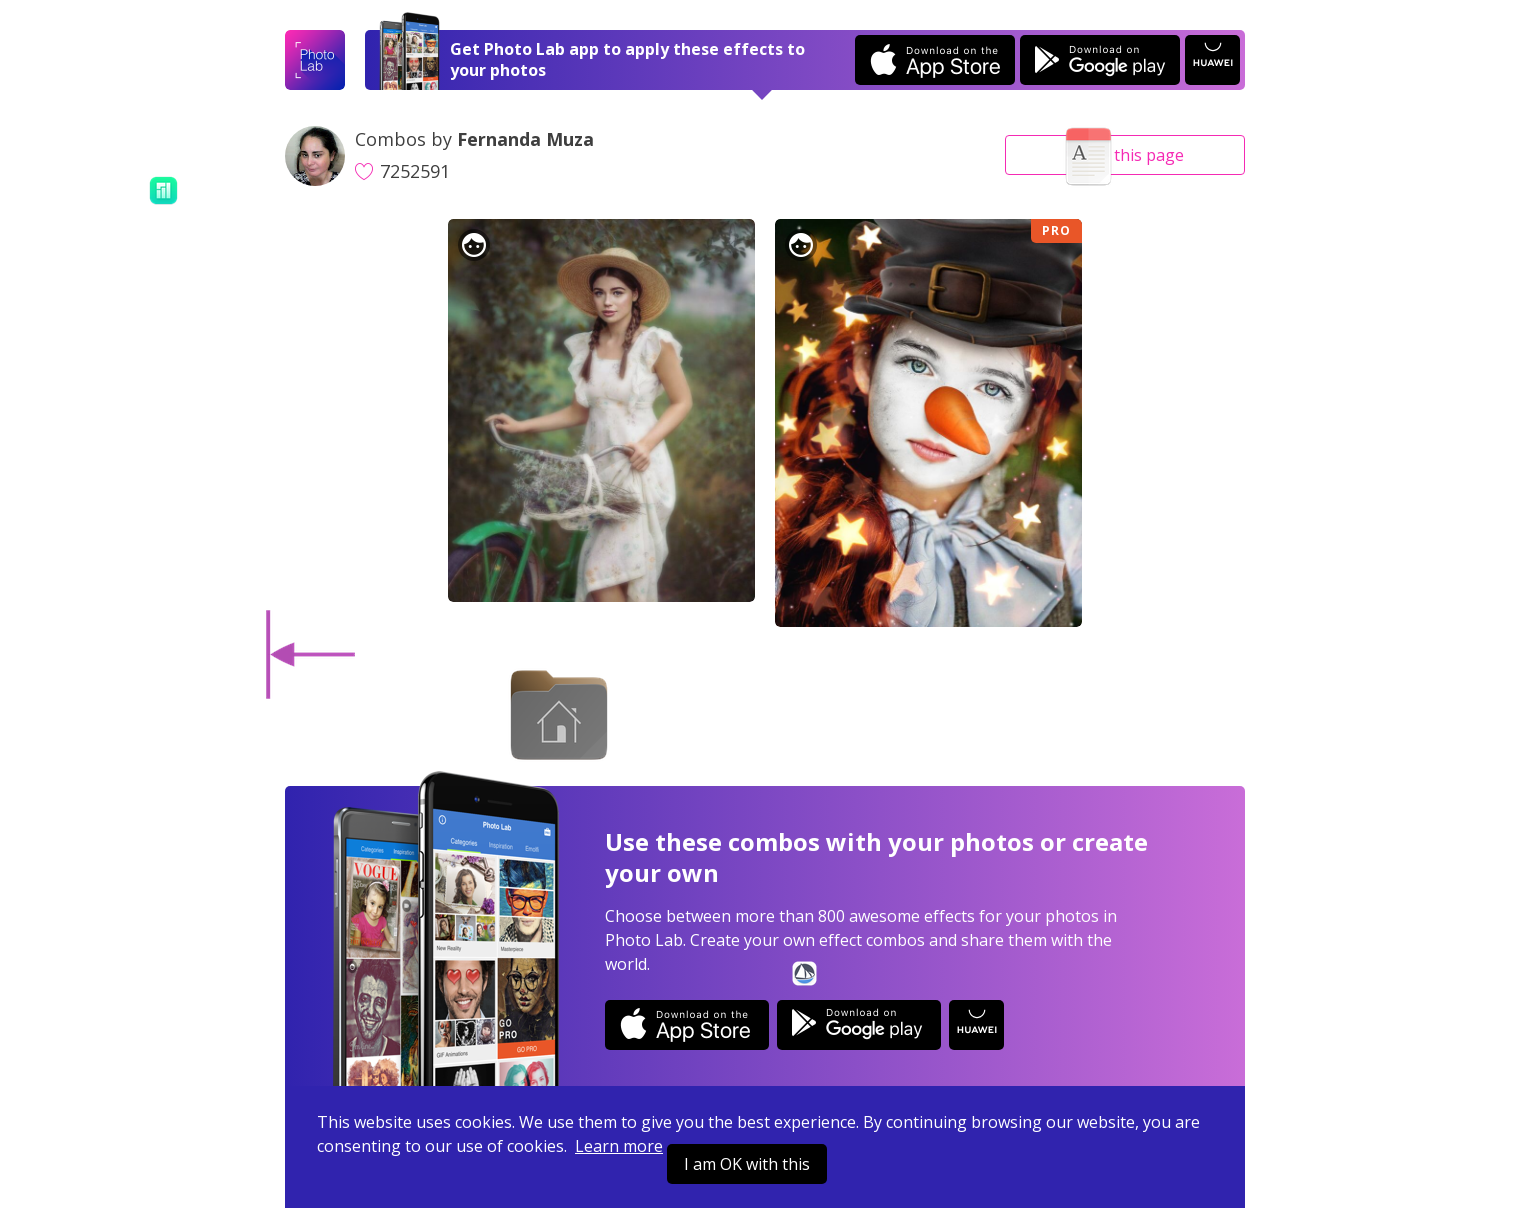 The height and width of the screenshot is (1208, 1530). Describe the element at coordinates (559, 715) in the screenshot. I see `access your home folder` at that location.